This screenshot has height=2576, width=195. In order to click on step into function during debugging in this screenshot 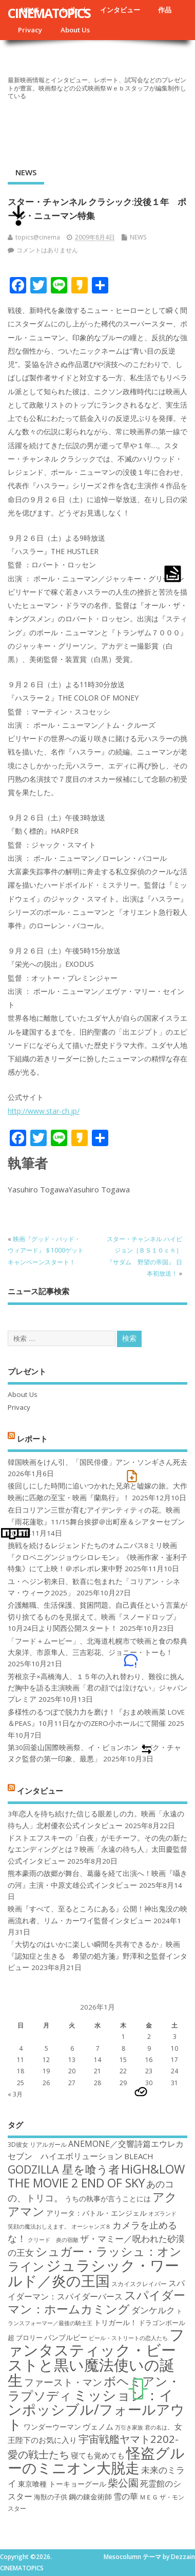, I will do `click(18, 216)`.